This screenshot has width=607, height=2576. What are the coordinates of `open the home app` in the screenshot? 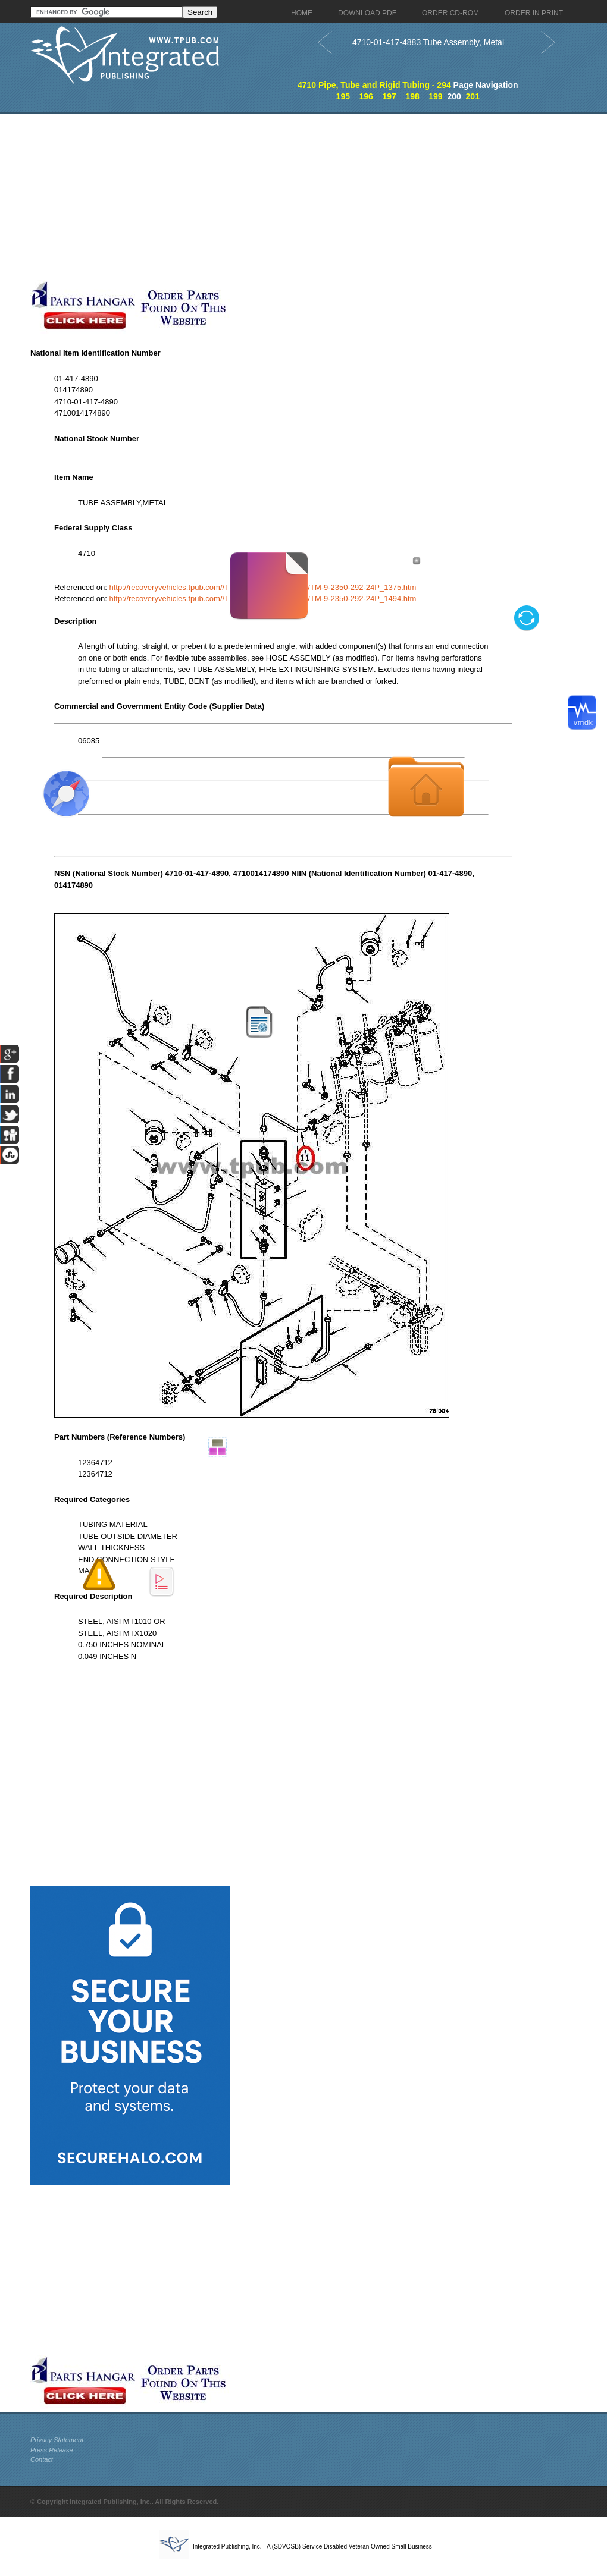 It's located at (417, 561).